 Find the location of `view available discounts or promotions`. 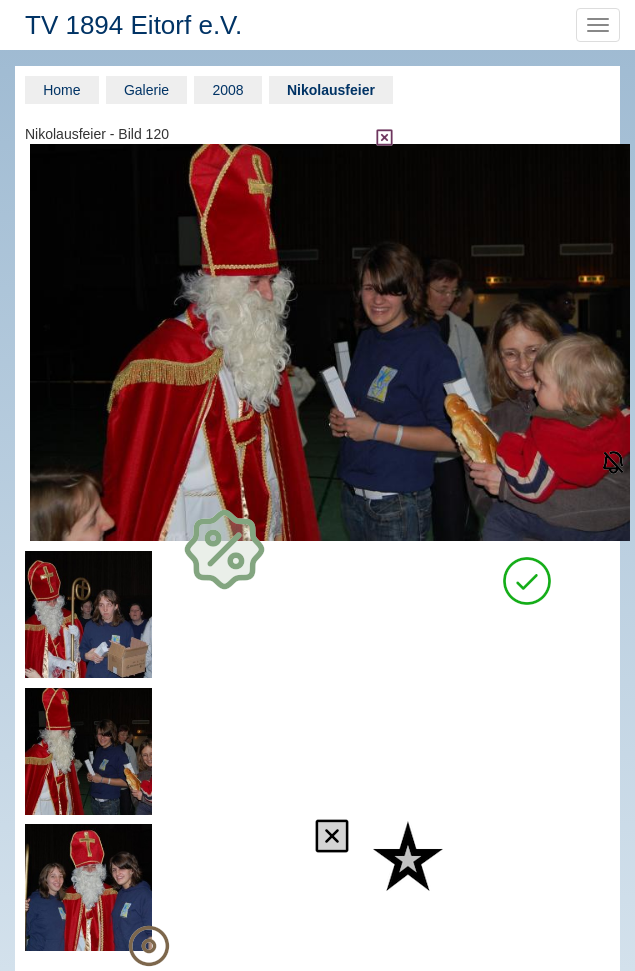

view available discounts or promotions is located at coordinates (224, 549).